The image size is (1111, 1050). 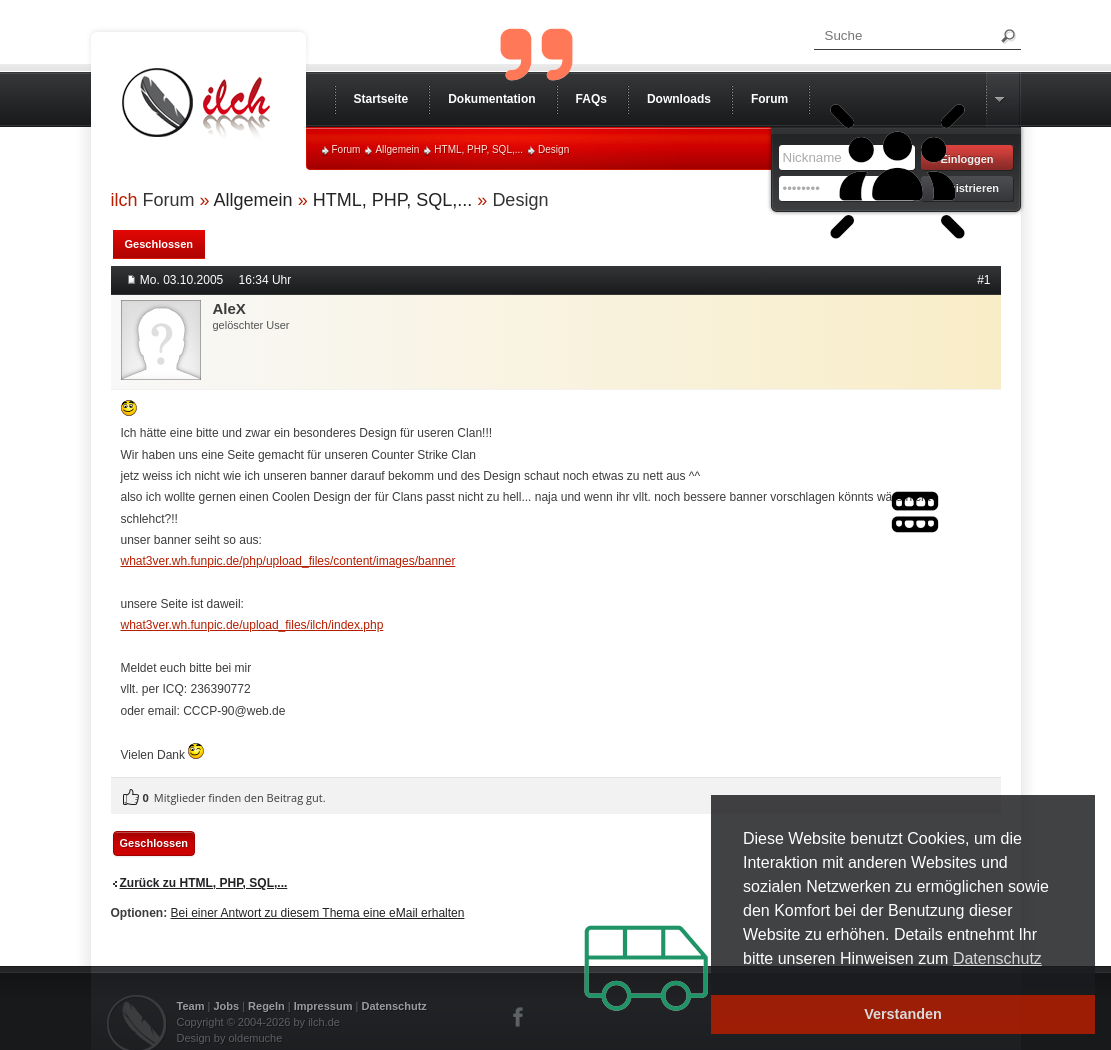 I want to click on view active or highlighted team members, so click(x=897, y=171).